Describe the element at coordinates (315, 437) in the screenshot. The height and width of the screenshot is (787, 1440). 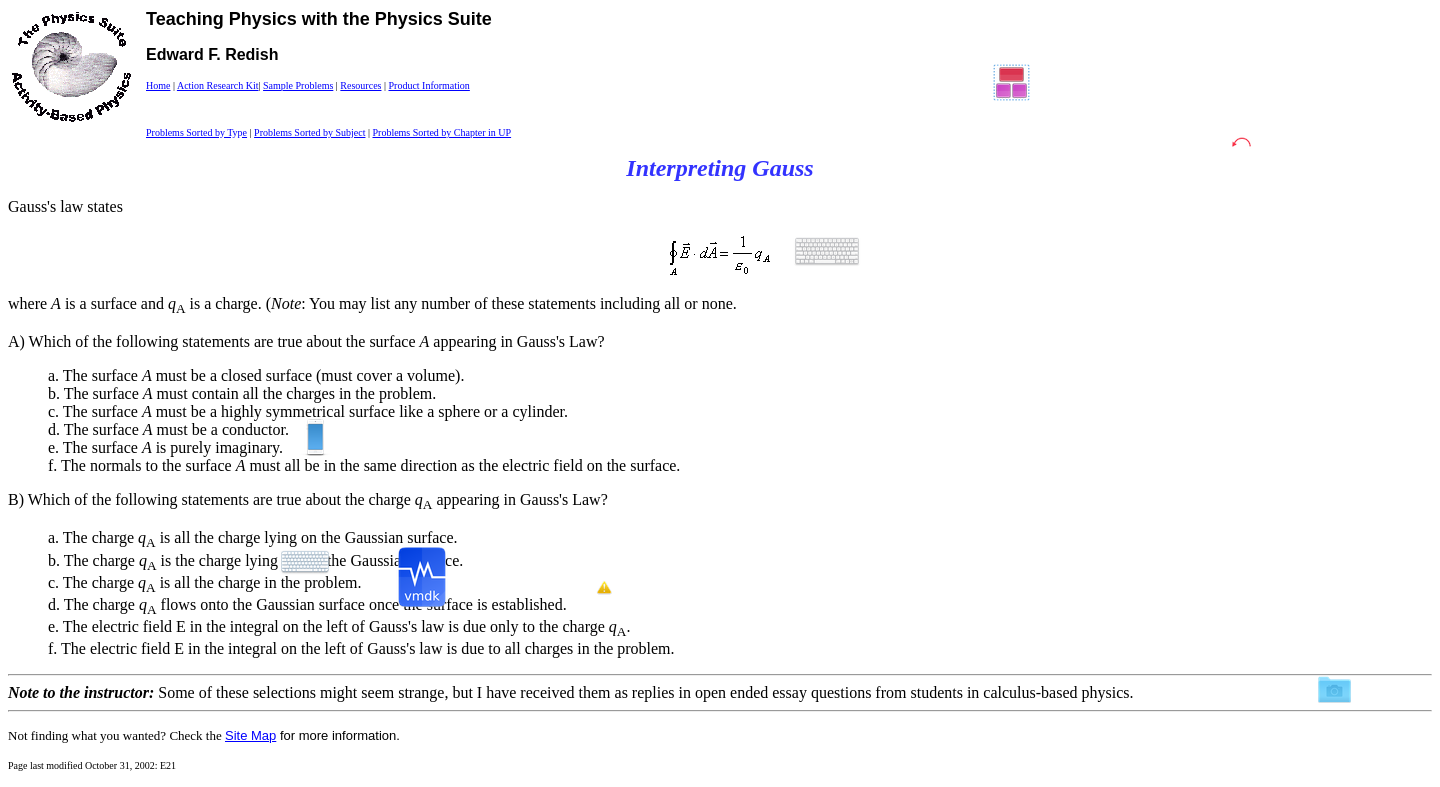
I see `iPod Touch device connected` at that location.